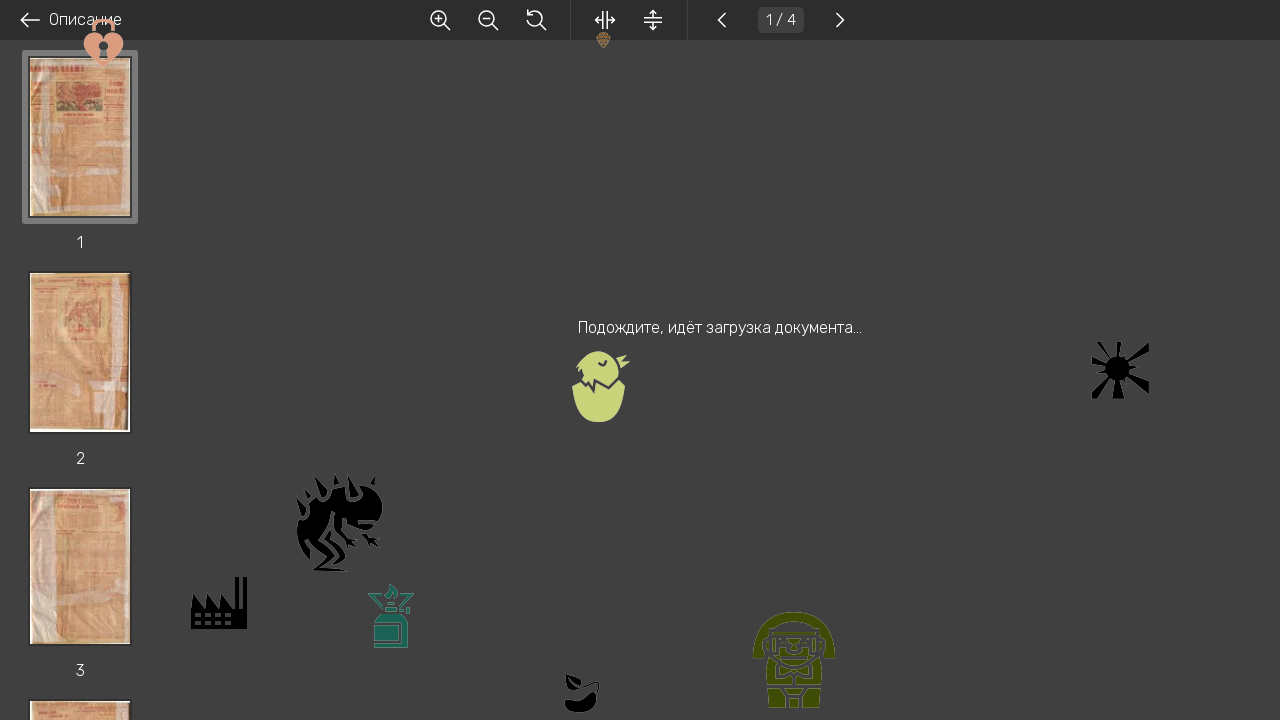 The height and width of the screenshot is (720, 1280). What do you see at coordinates (582, 693) in the screenshot?
I see `plant a seed in your garden` at bounding box center [582, 693].